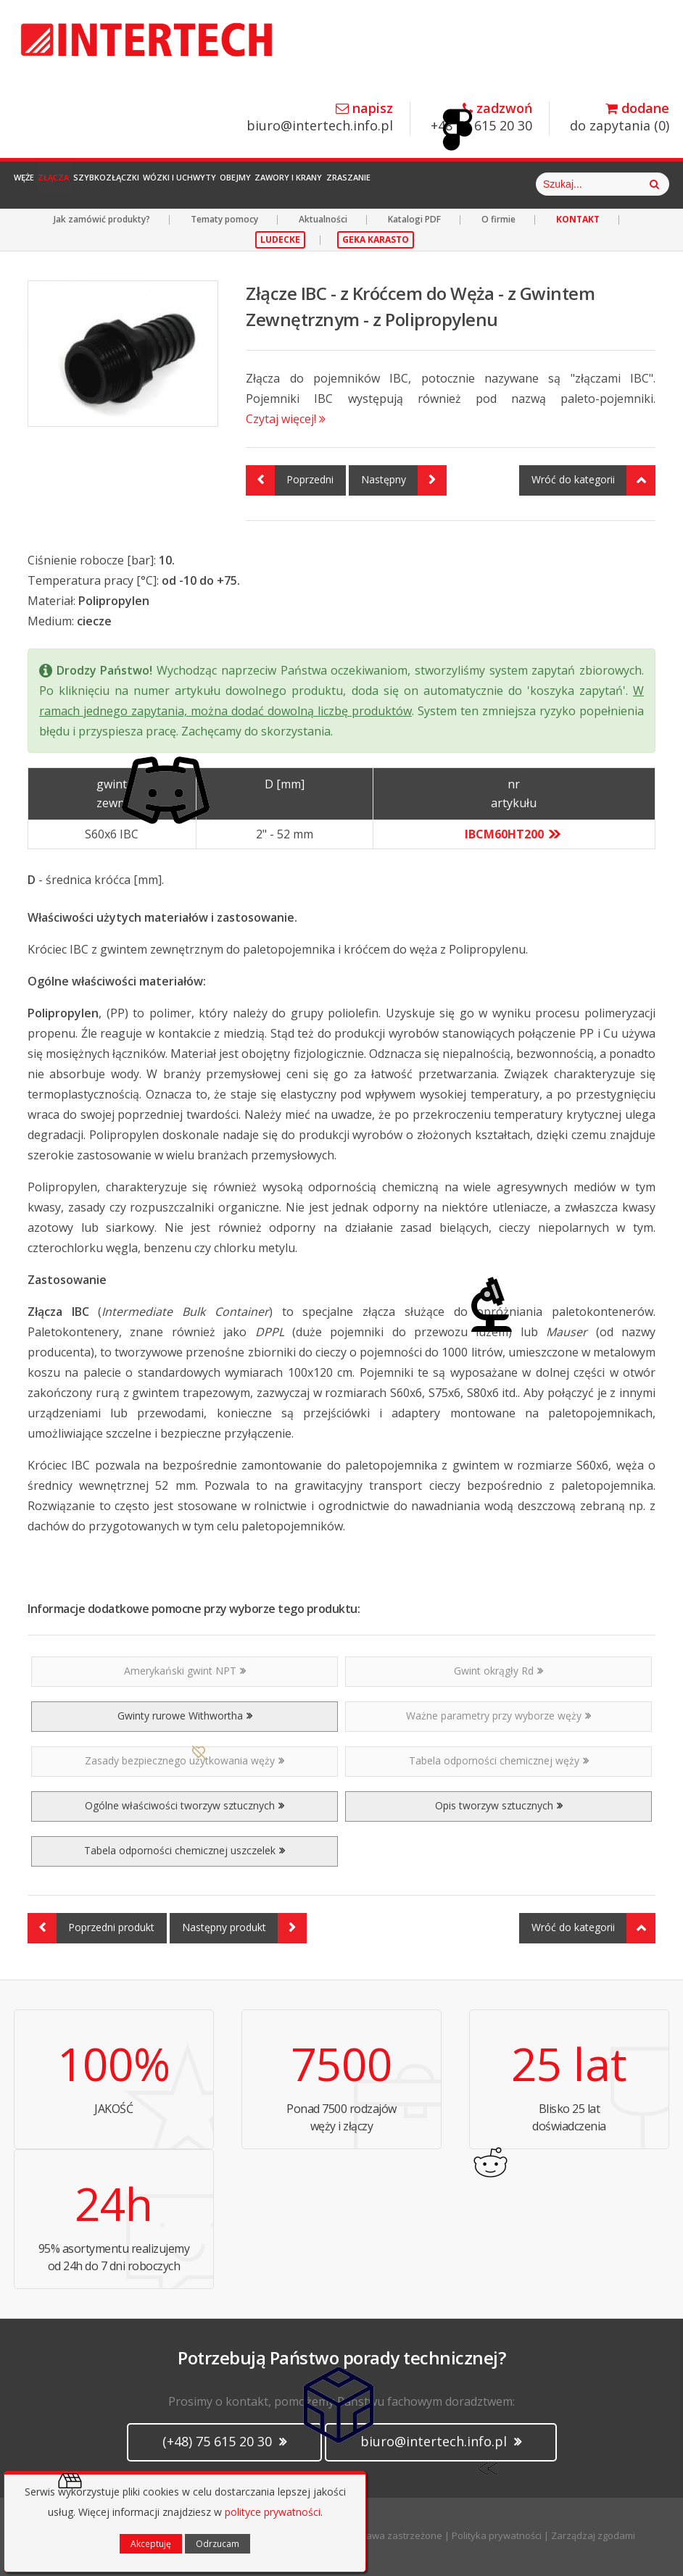  What do you see at coordinates (339, 2405) in the screenshot?
I see `open CodeSandbox development environment` at bounding box center [339, 2405].